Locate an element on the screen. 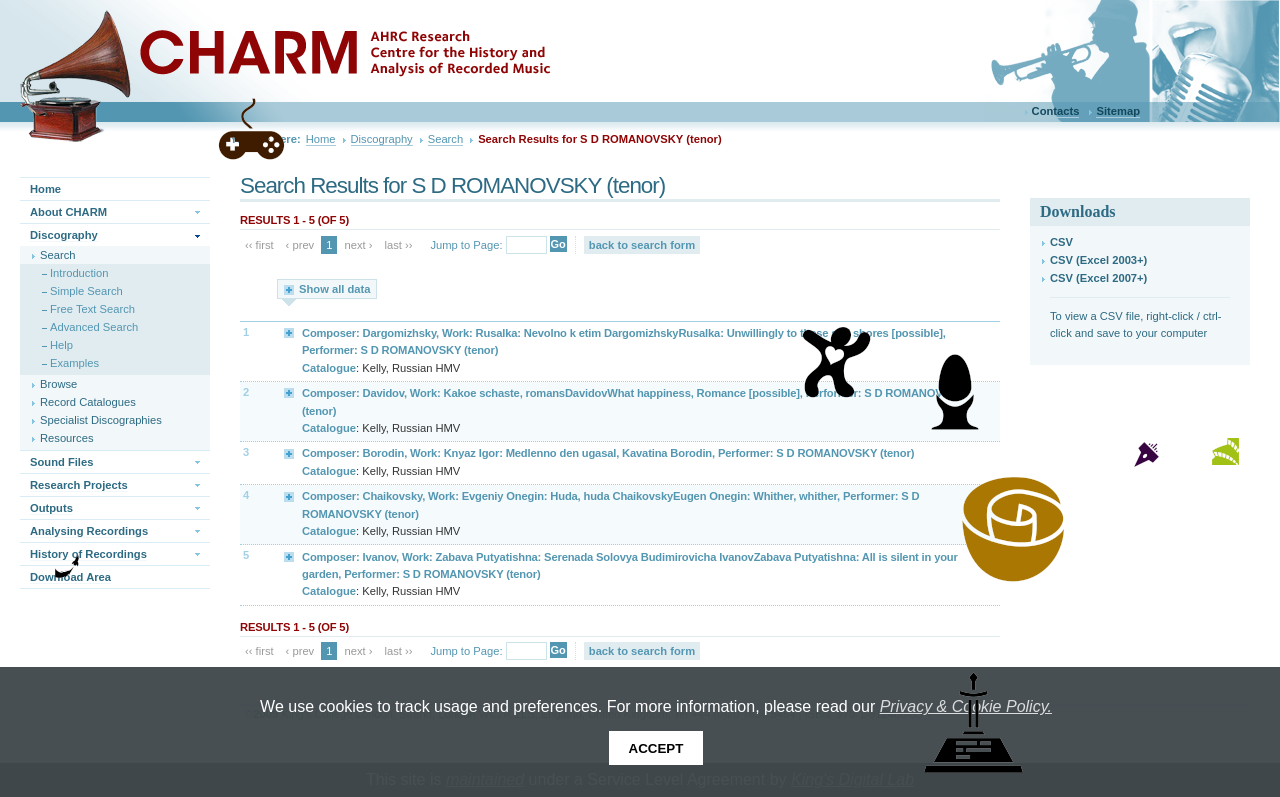 The image size is (1280, 797). express enthusiasm or passion is located at coordinates (836, 362).